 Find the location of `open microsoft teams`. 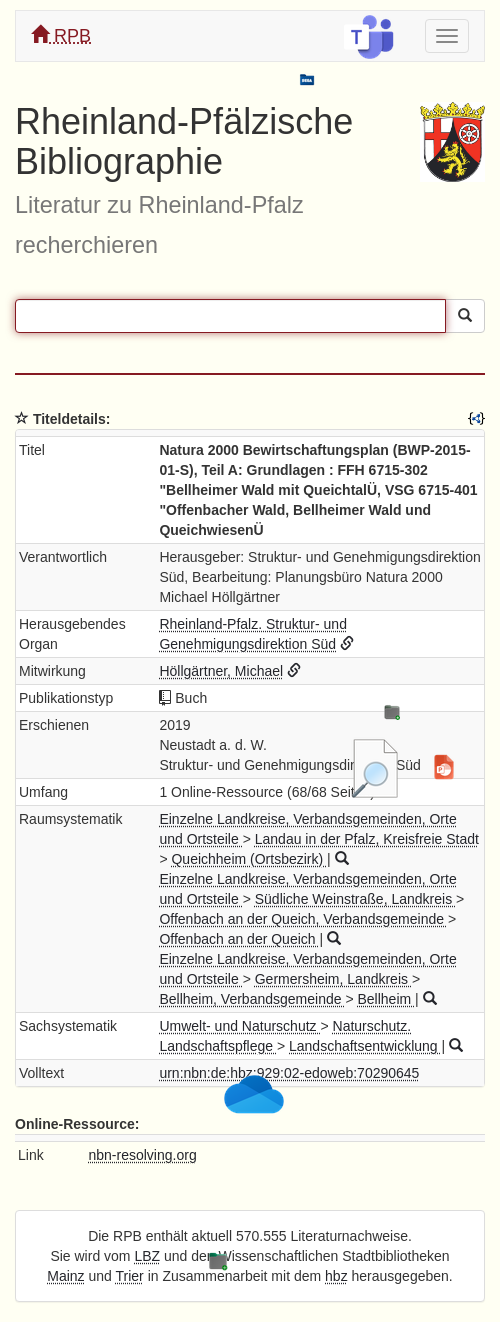

open microsoft teams is located at coordinates (369, 37).